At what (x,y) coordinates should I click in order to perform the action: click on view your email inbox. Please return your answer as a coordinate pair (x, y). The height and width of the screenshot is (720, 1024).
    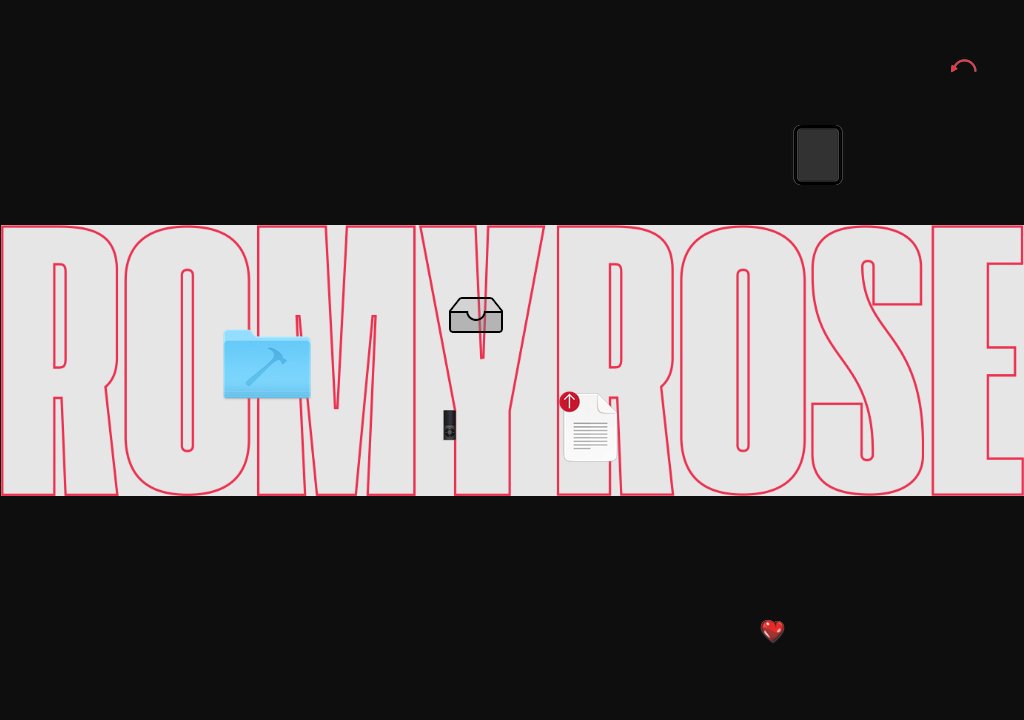
    Looking at the image, I should click on (476, 315).